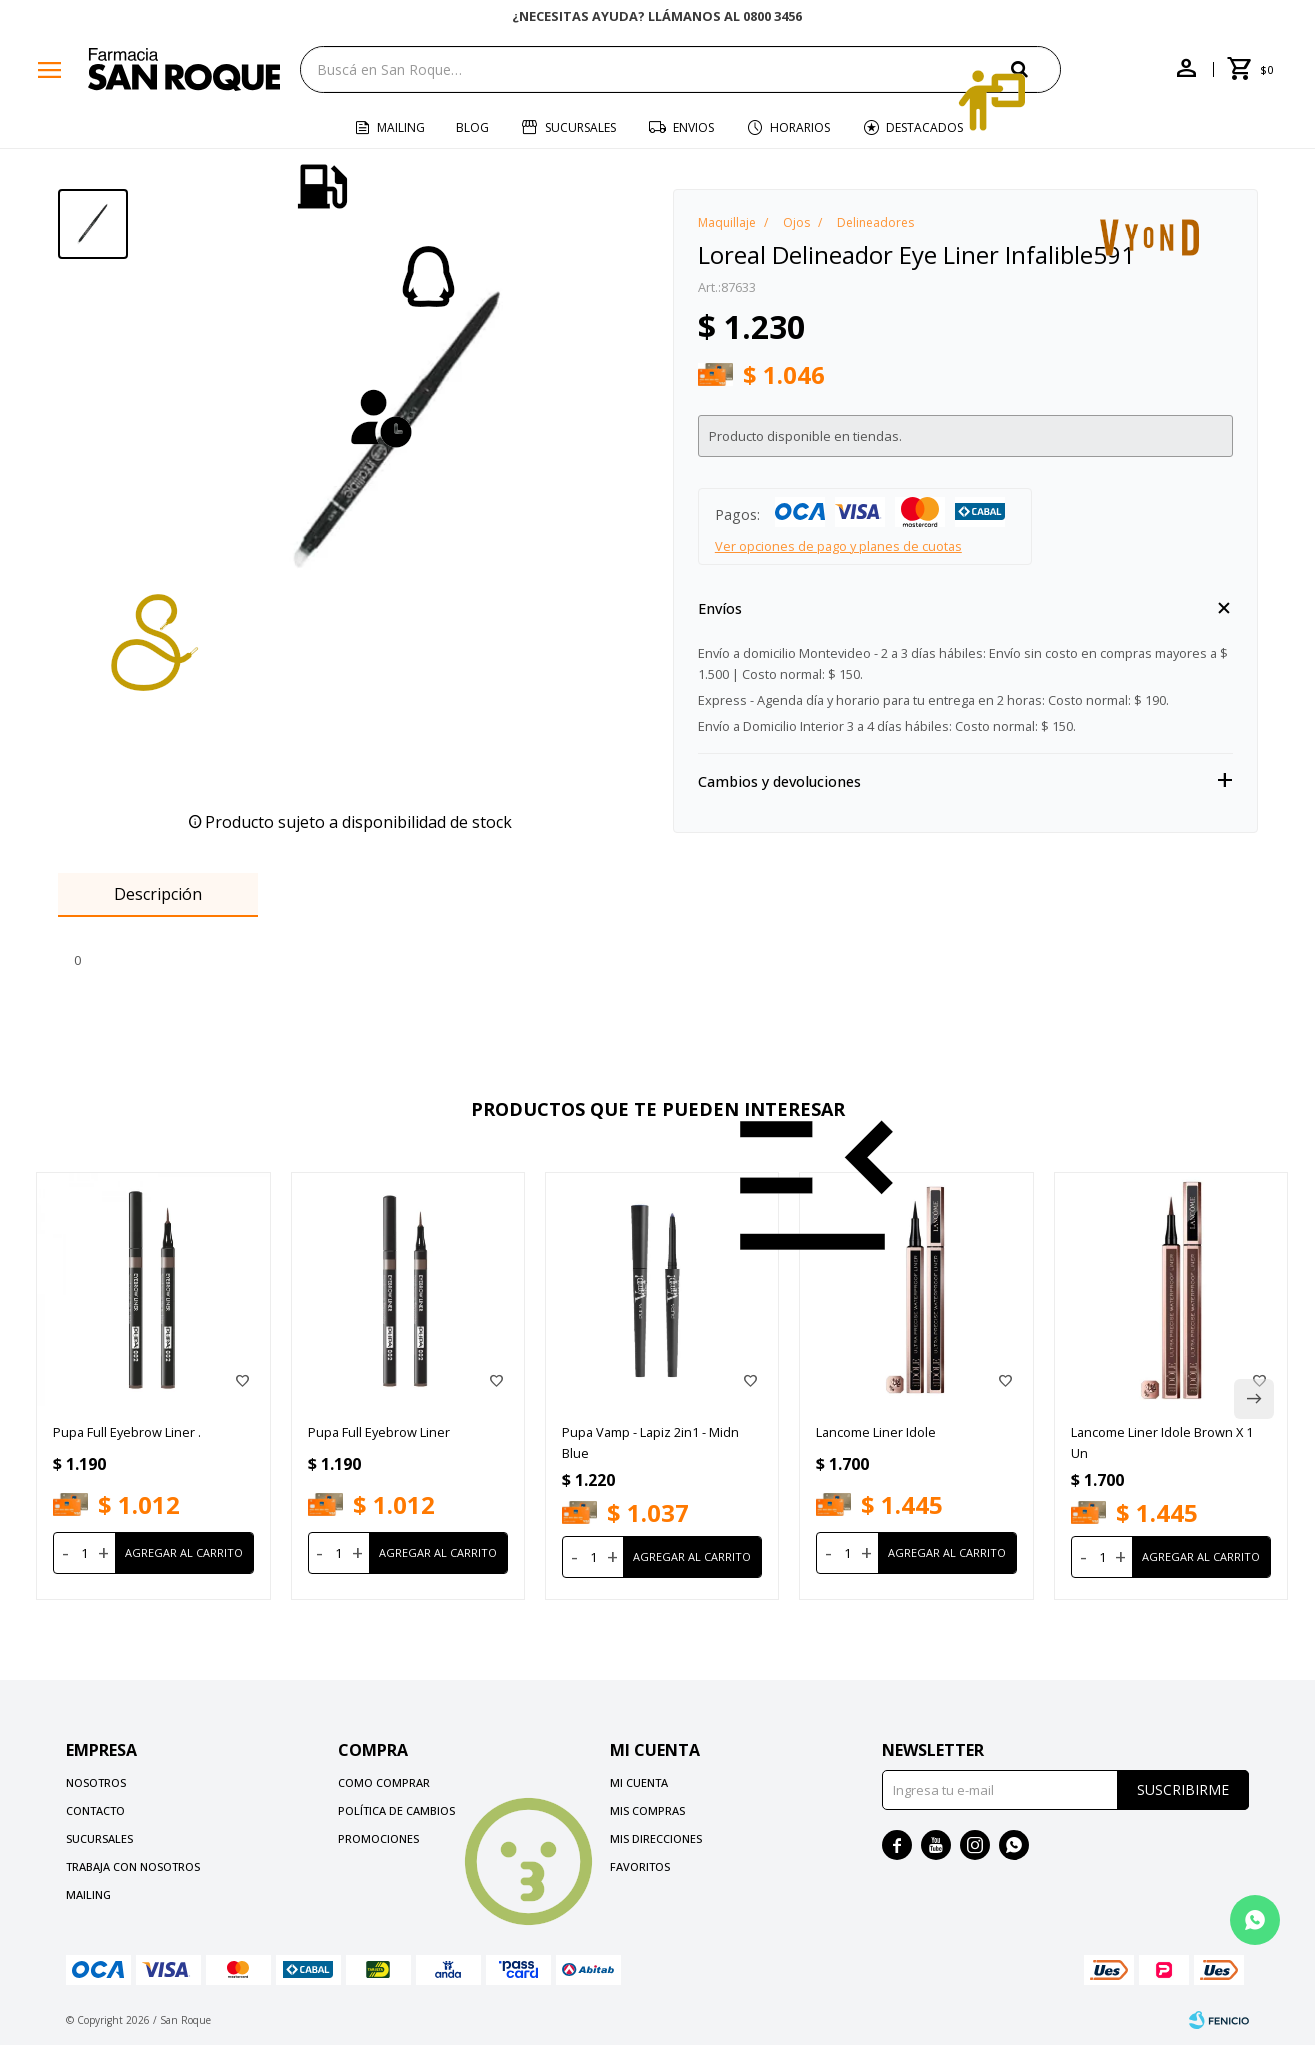  I want to click on shoelace web components library logo, so click(153, 642).